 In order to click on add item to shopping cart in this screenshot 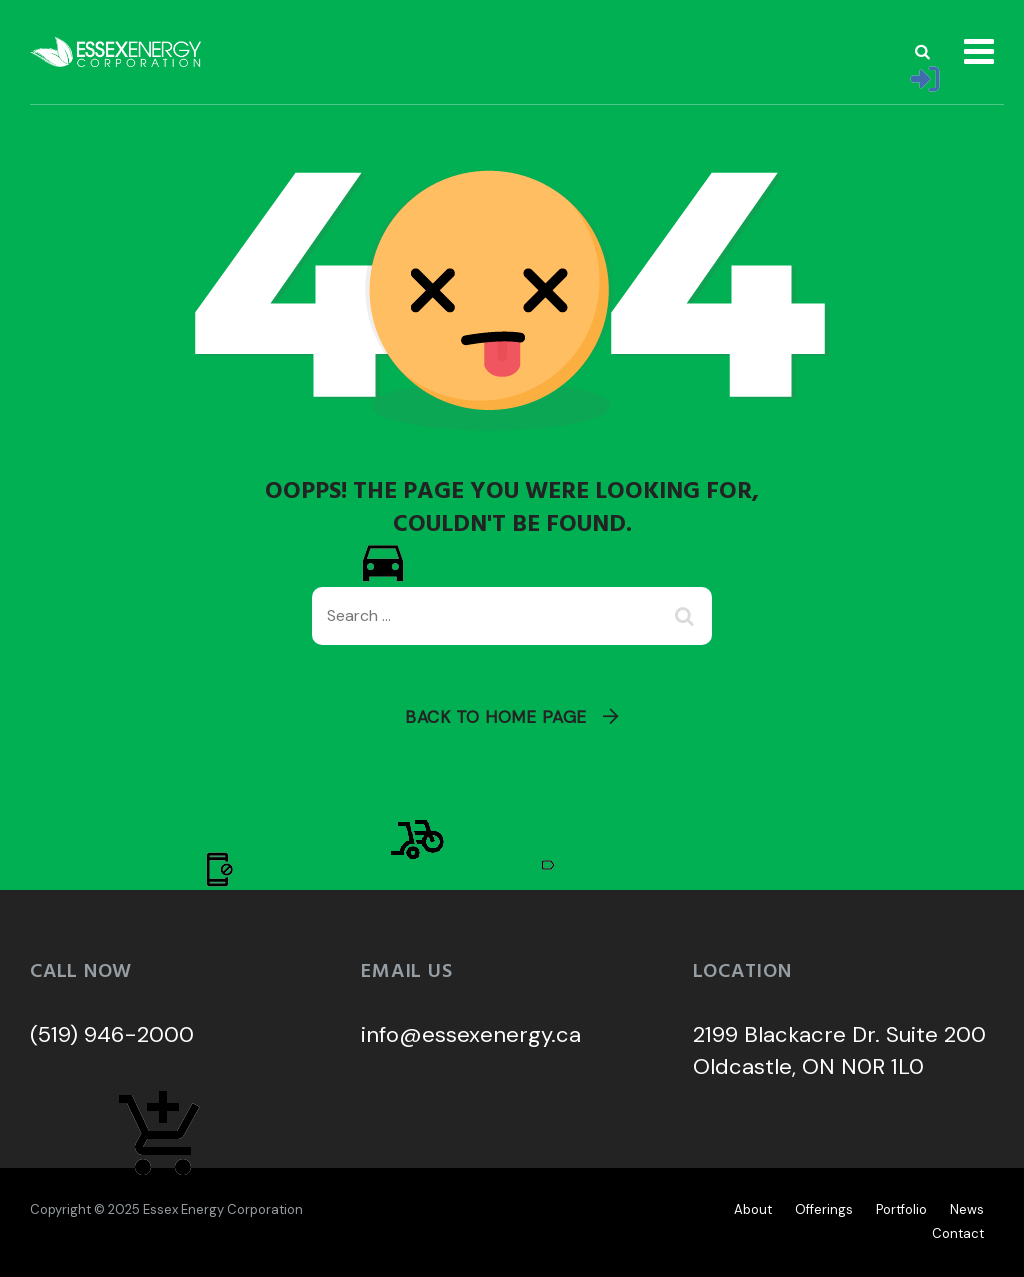, I will do `click(163, 1135)`.